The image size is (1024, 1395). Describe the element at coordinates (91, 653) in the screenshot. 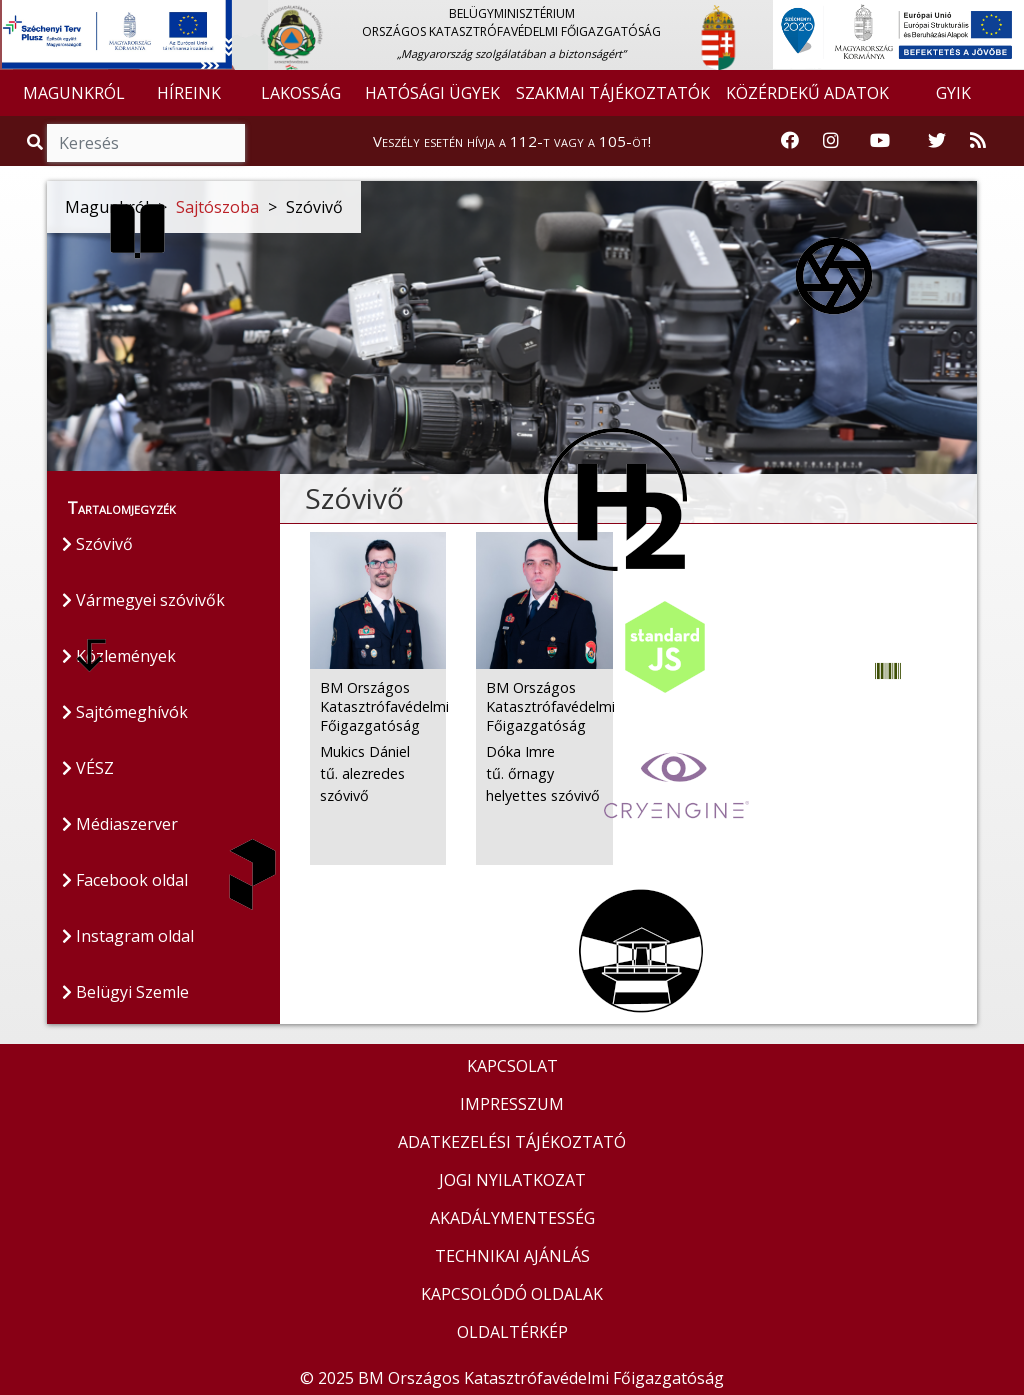

I see `navigate back and down in a menu hierarchy` at that location.